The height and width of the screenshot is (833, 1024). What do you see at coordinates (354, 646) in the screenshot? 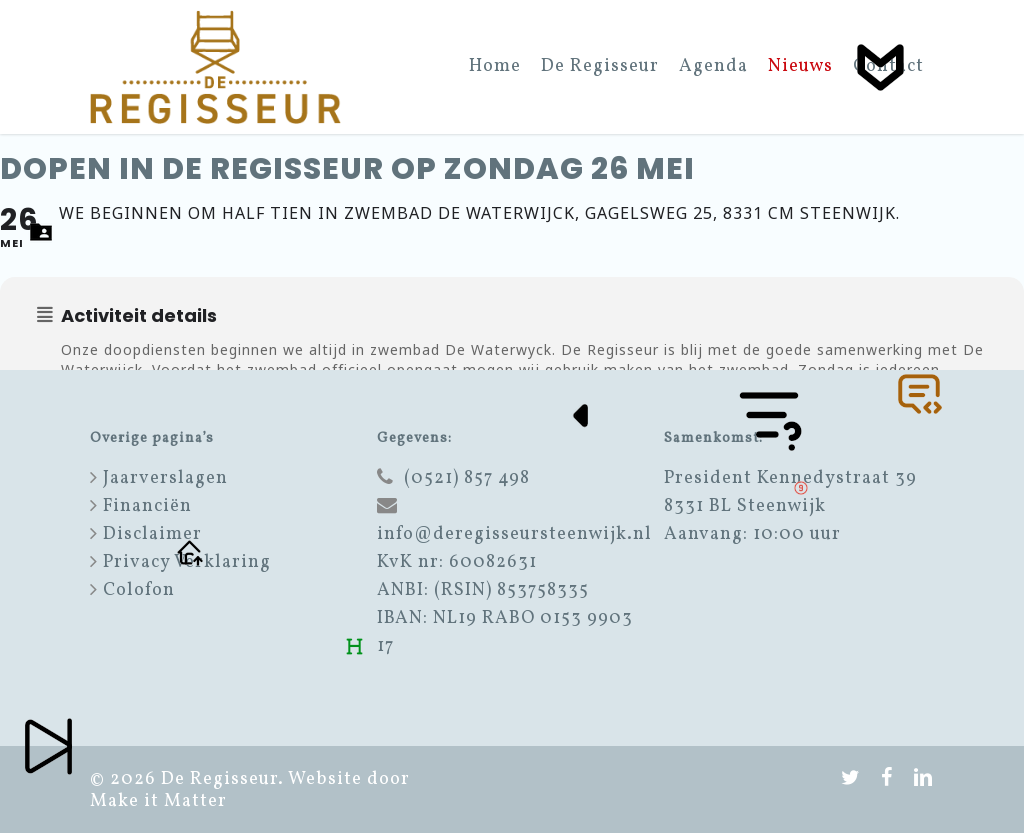
I see `format text as a heading` at bounding box center [354, 646].